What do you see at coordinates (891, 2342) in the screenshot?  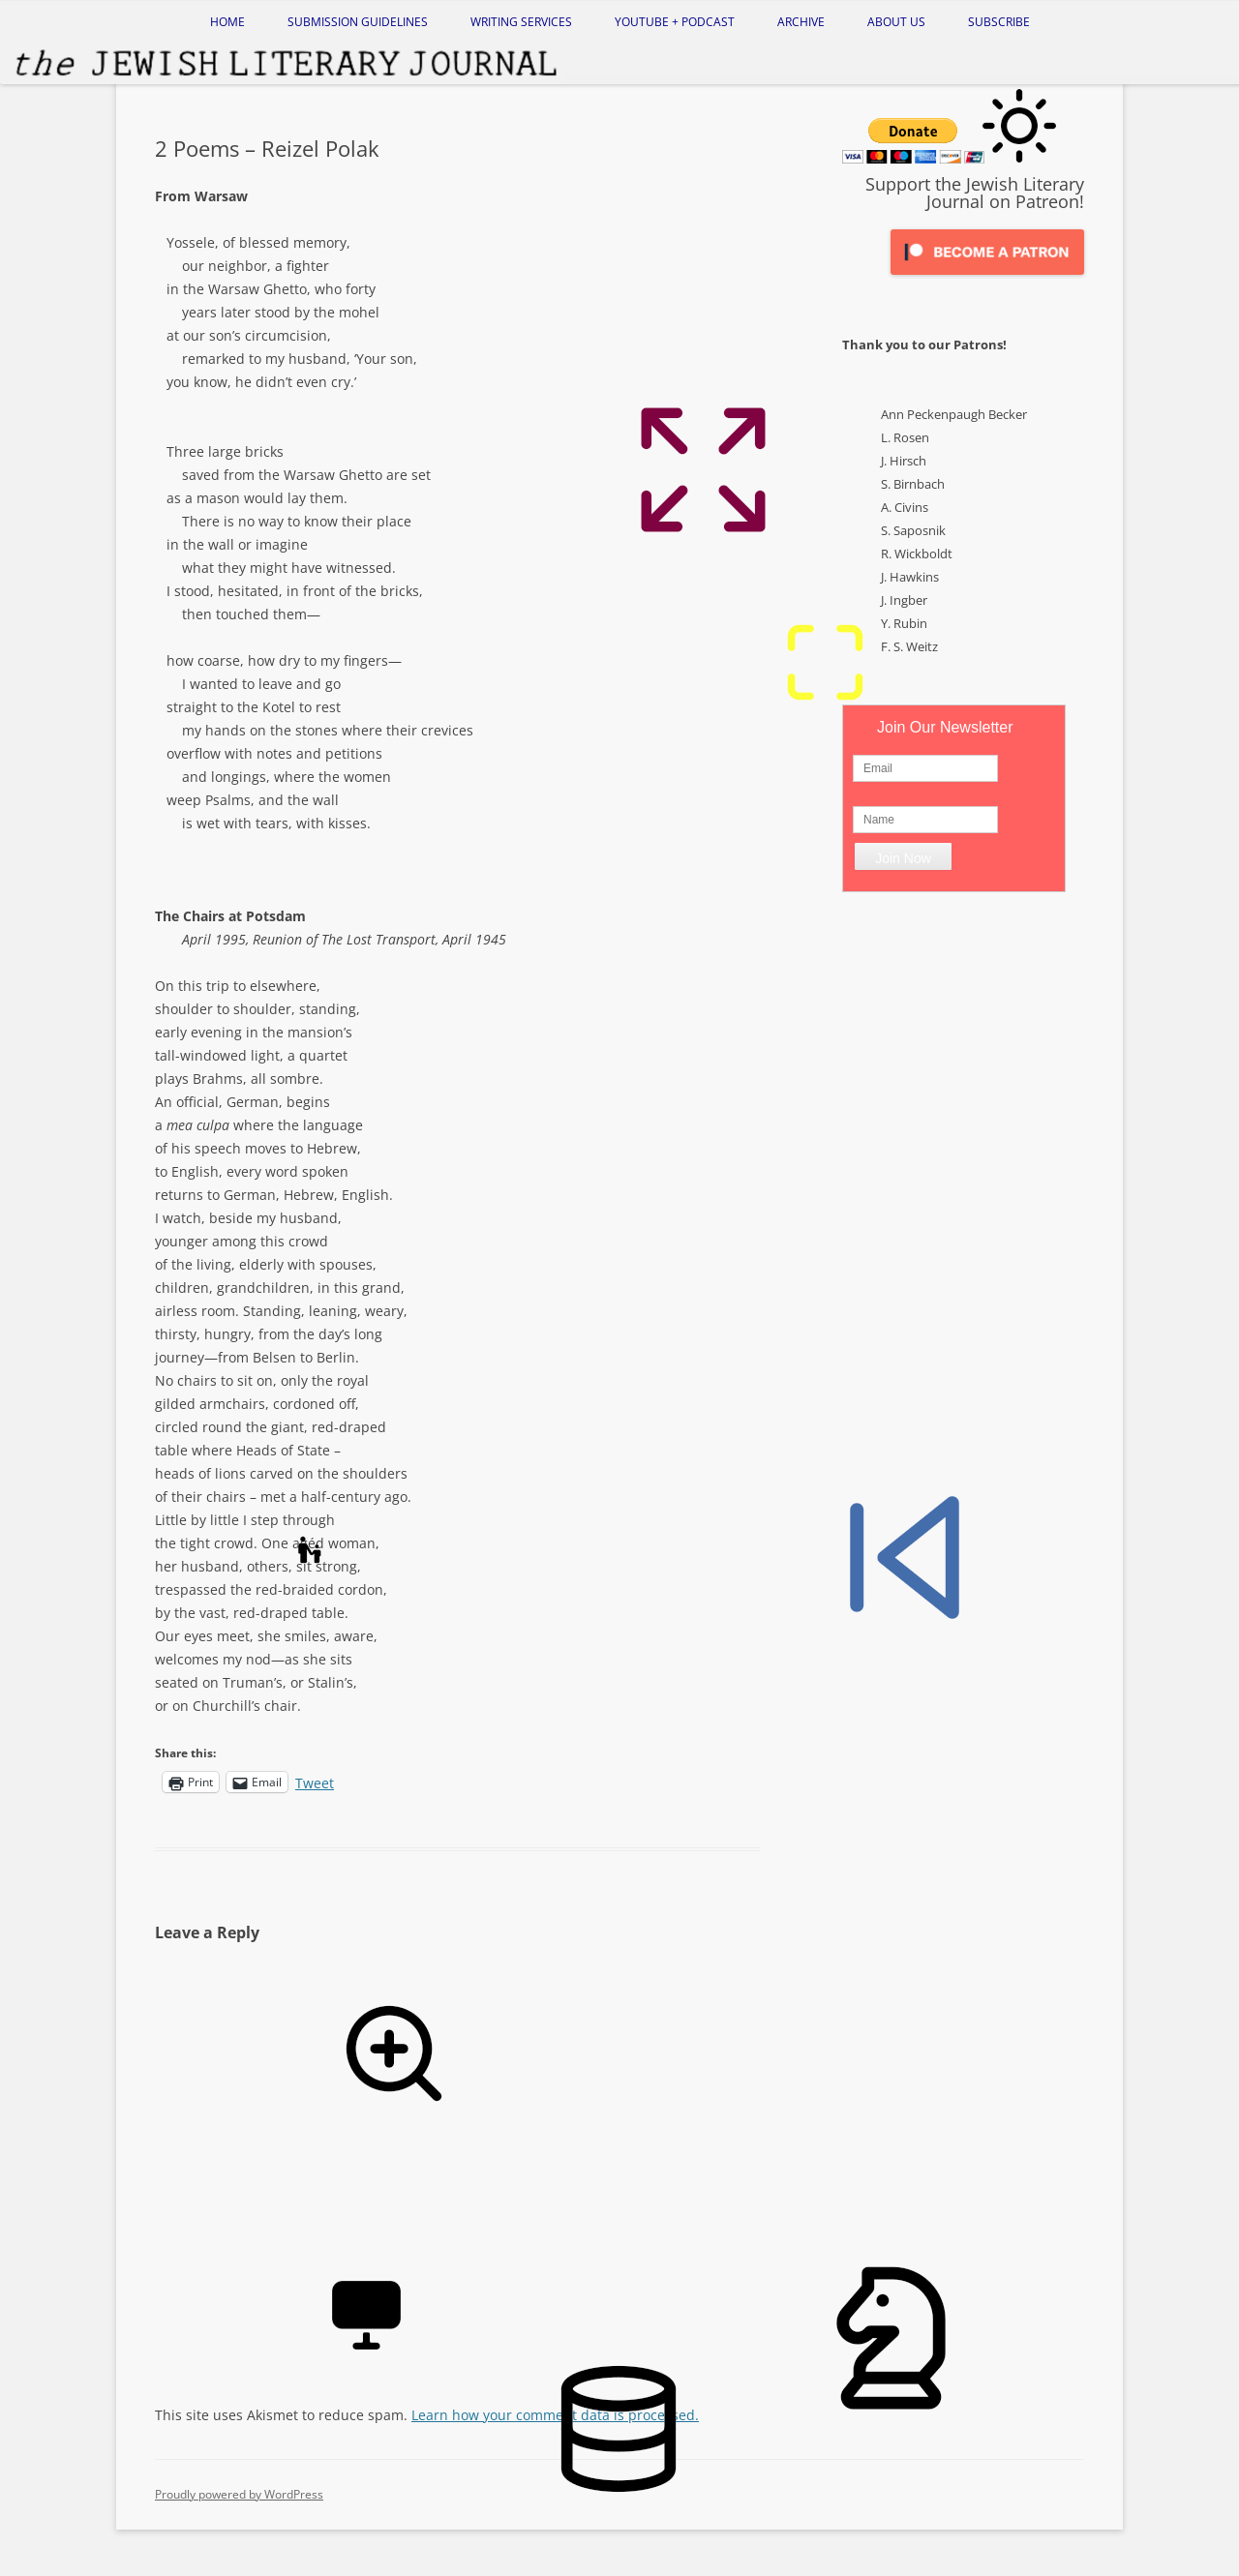 I see `play chess or access chess game` at bounding box center [891, 2342].